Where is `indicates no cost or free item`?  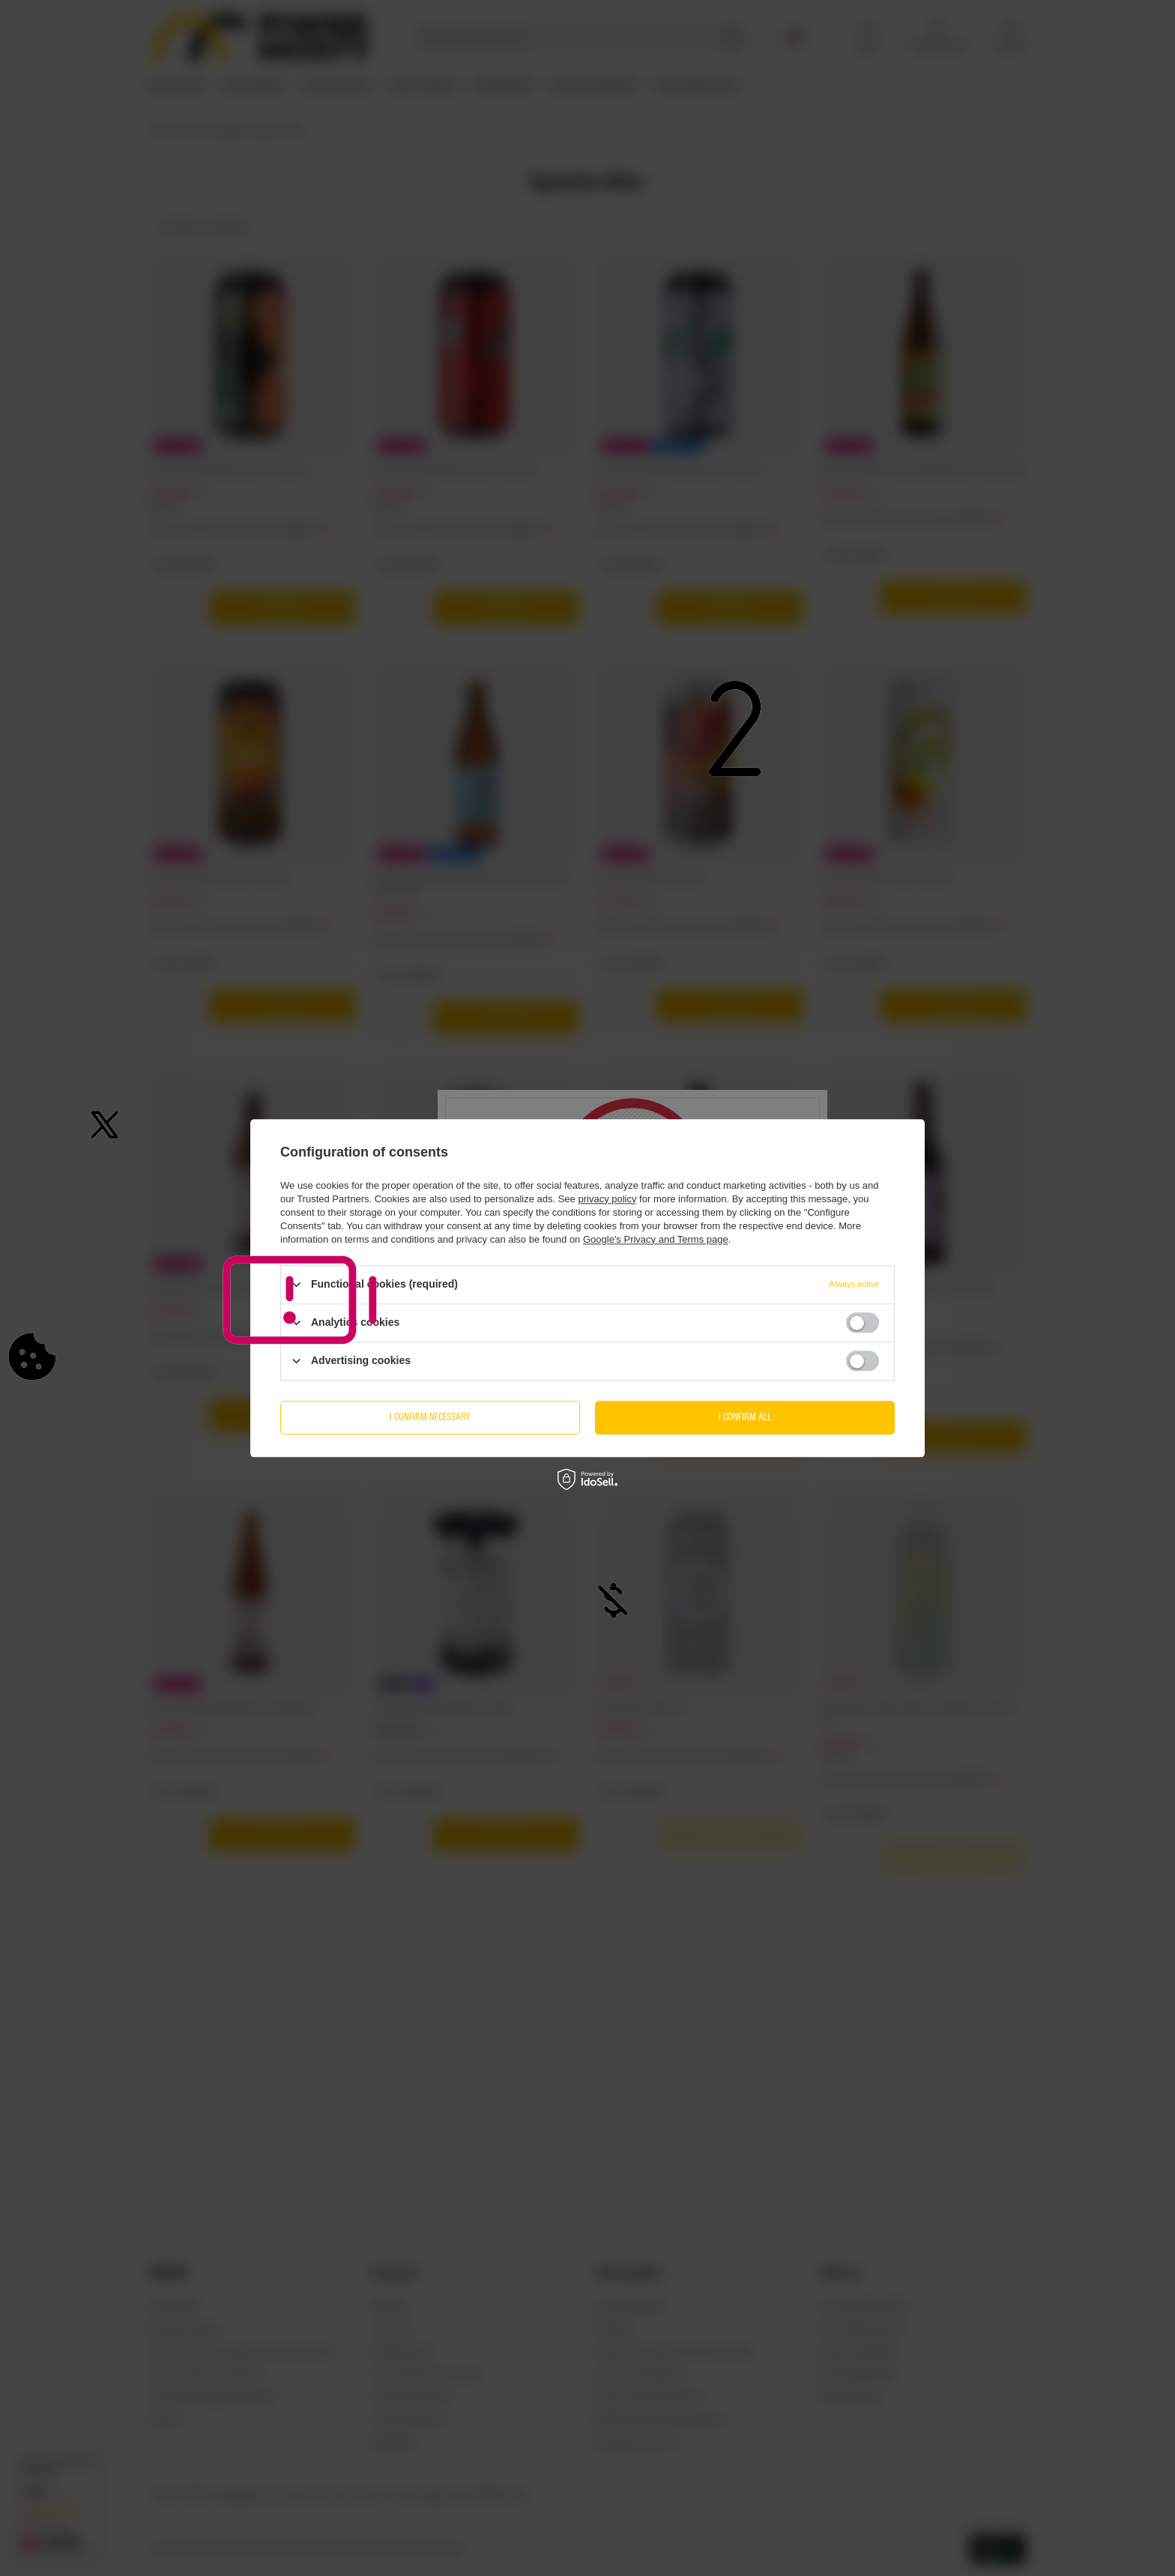 indicates no cost or free item is located at coordinates (612, 1600).